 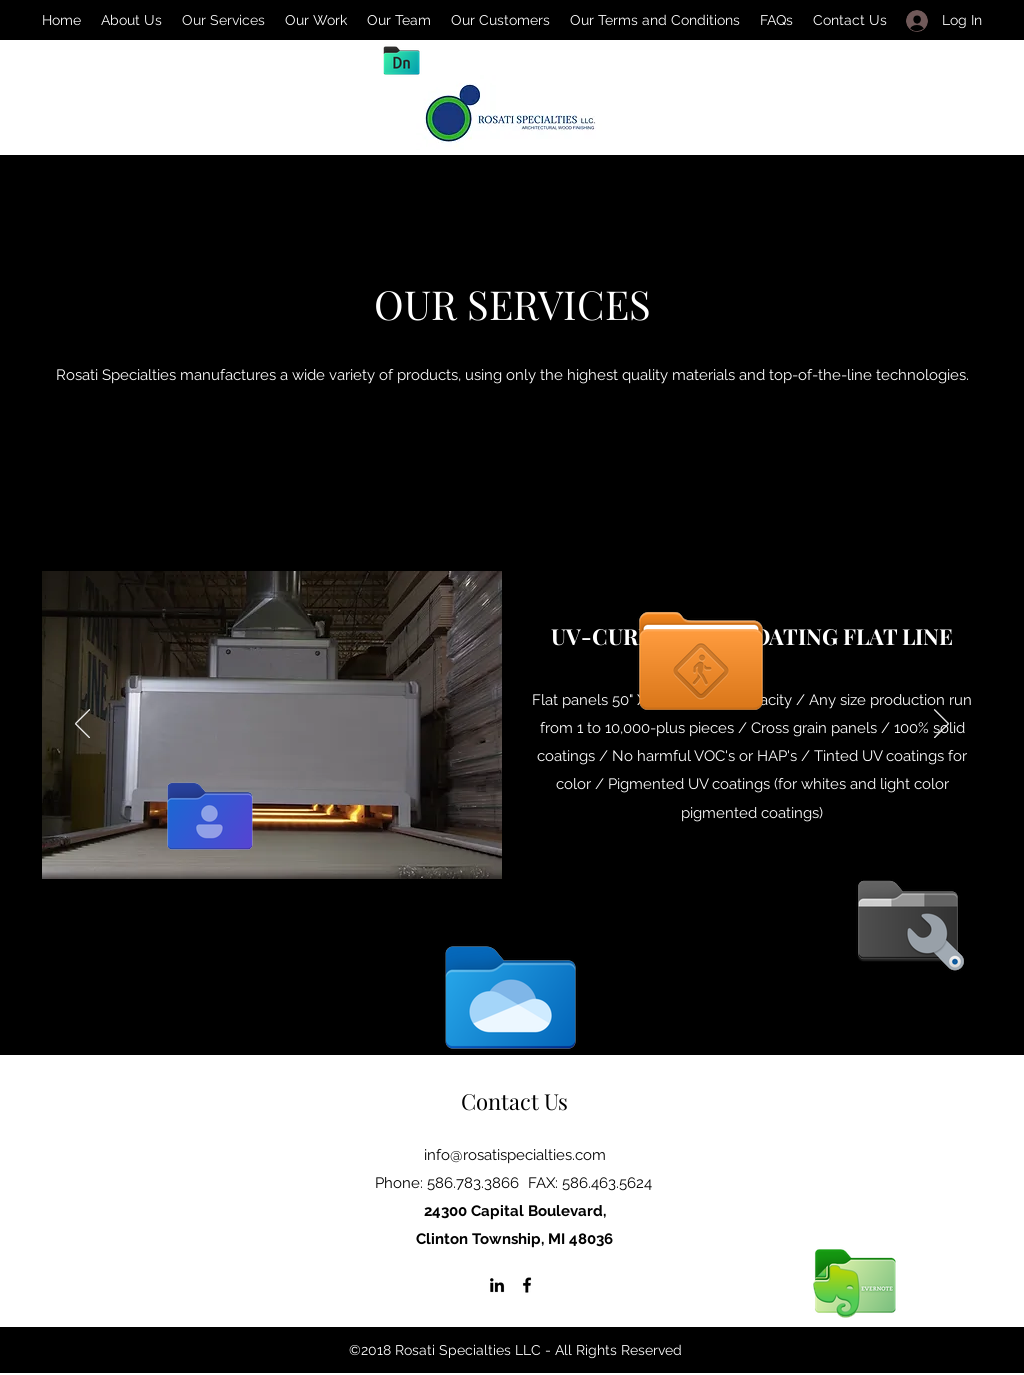 I want to click on open public or shared folder, so click(x=701, y=661).